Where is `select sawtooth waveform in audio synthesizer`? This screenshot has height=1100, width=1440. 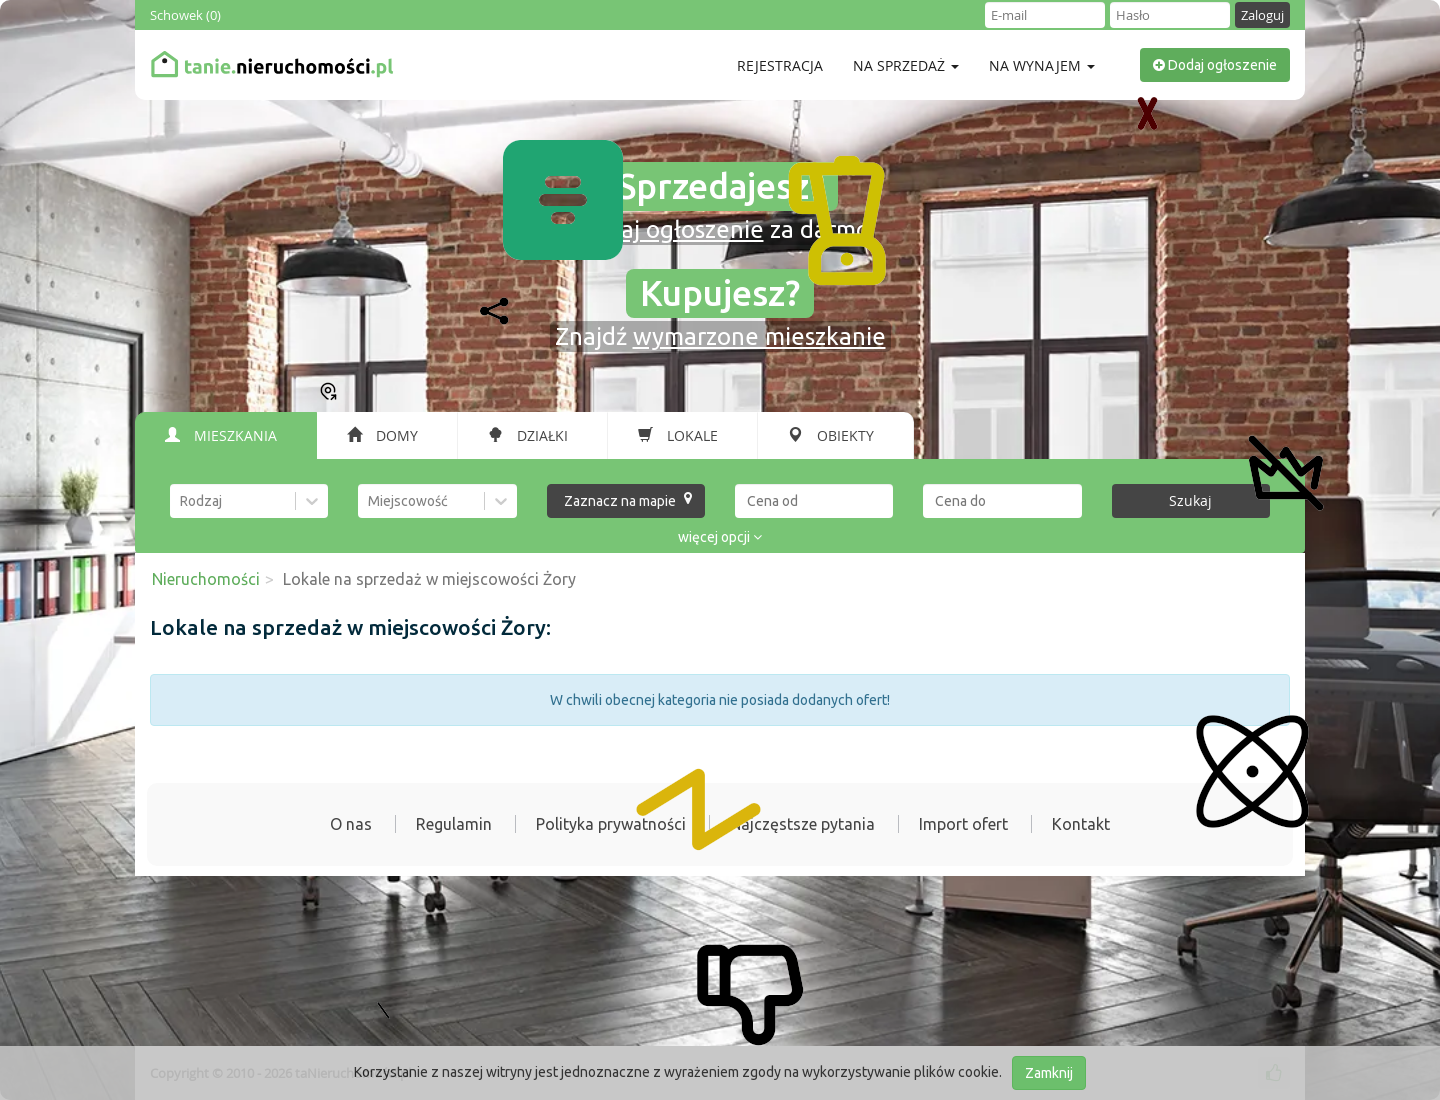
select sawtooth waveform in audio synthesizer is located at coordinates (698, 809).